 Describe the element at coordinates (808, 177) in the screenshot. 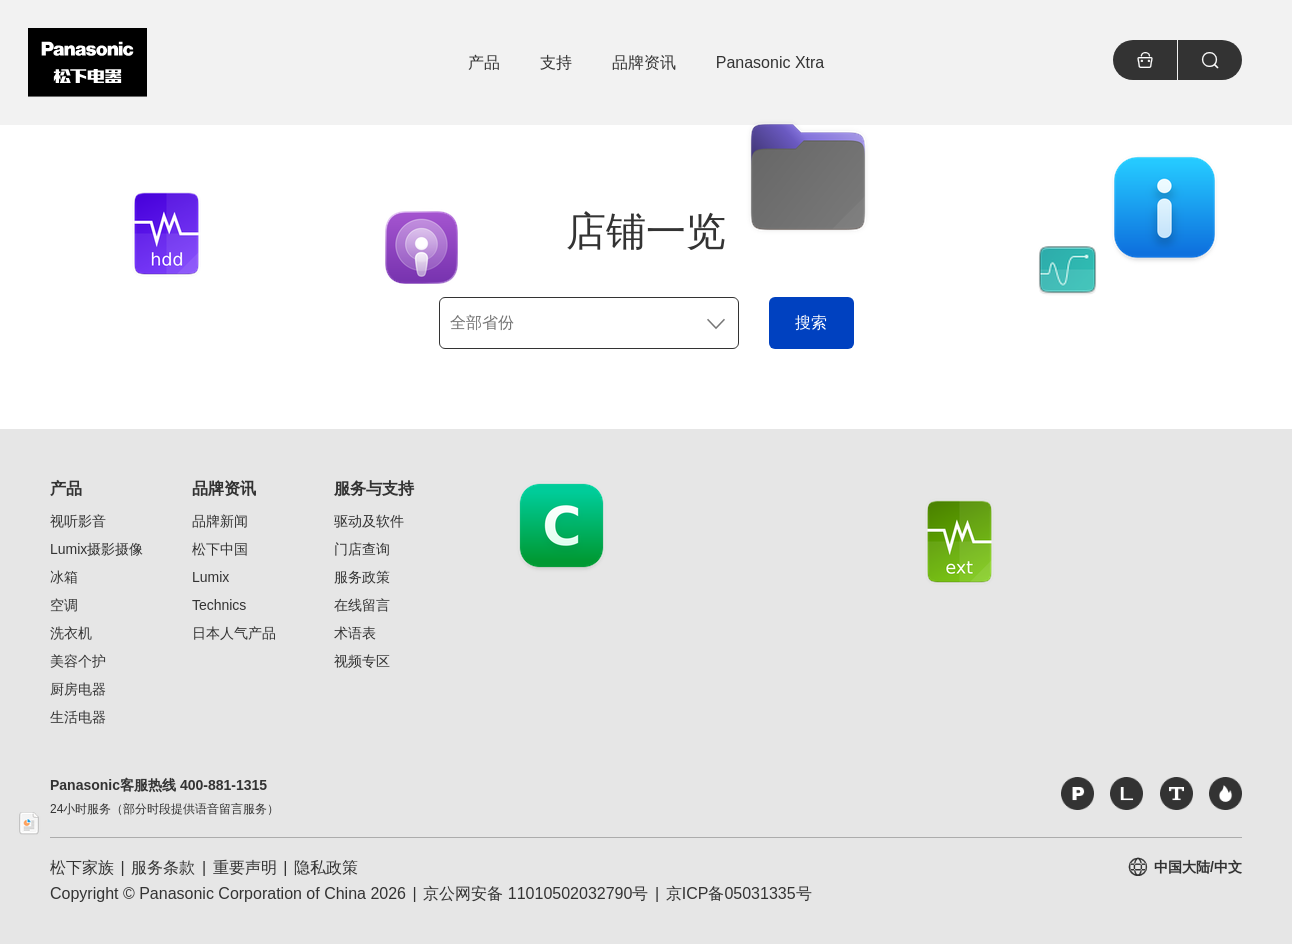

I see `open folder to view contents` at that location.